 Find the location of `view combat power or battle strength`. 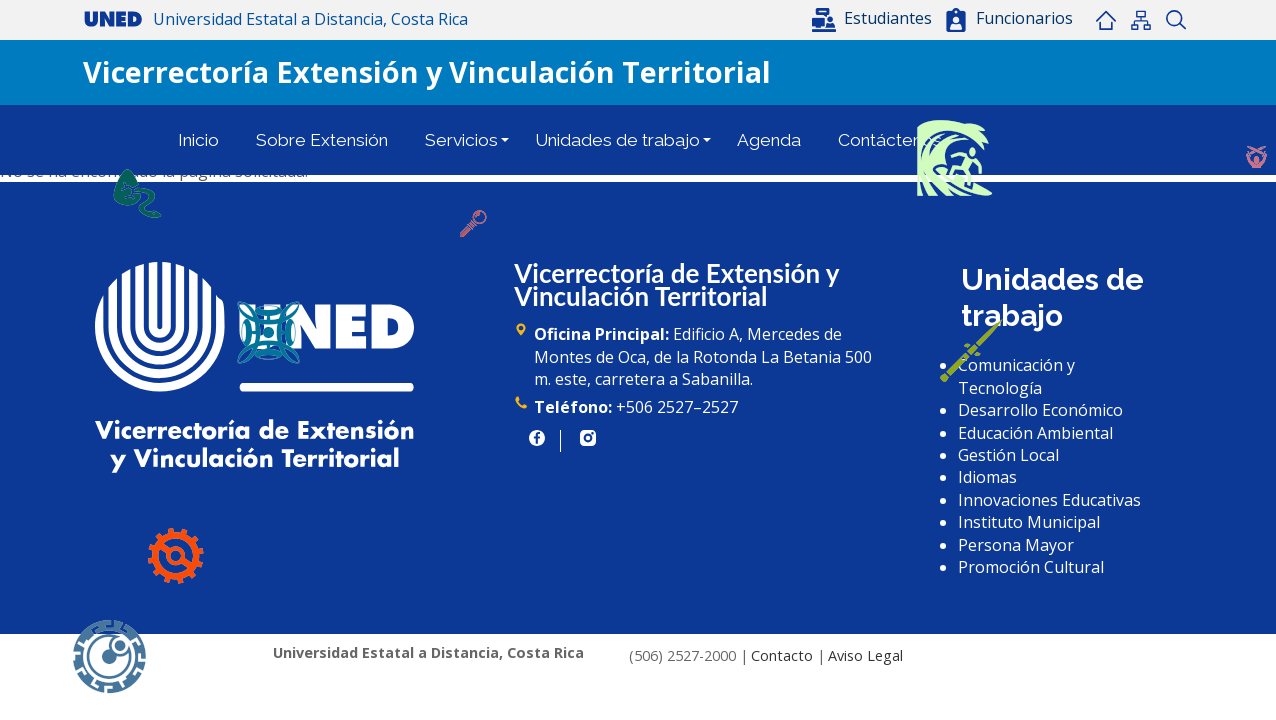

view combat power or battle strength is located at coordinates (1256, 156).